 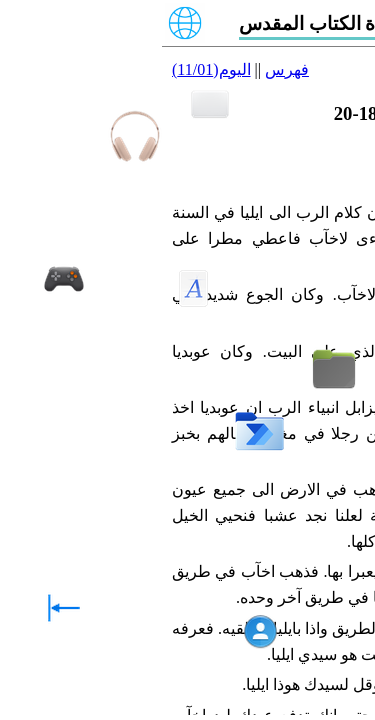 What do you see at coordinates (135, 137) in the screenshot?
I see `connect bluetooth headphones` at bounding box center [135, 137].